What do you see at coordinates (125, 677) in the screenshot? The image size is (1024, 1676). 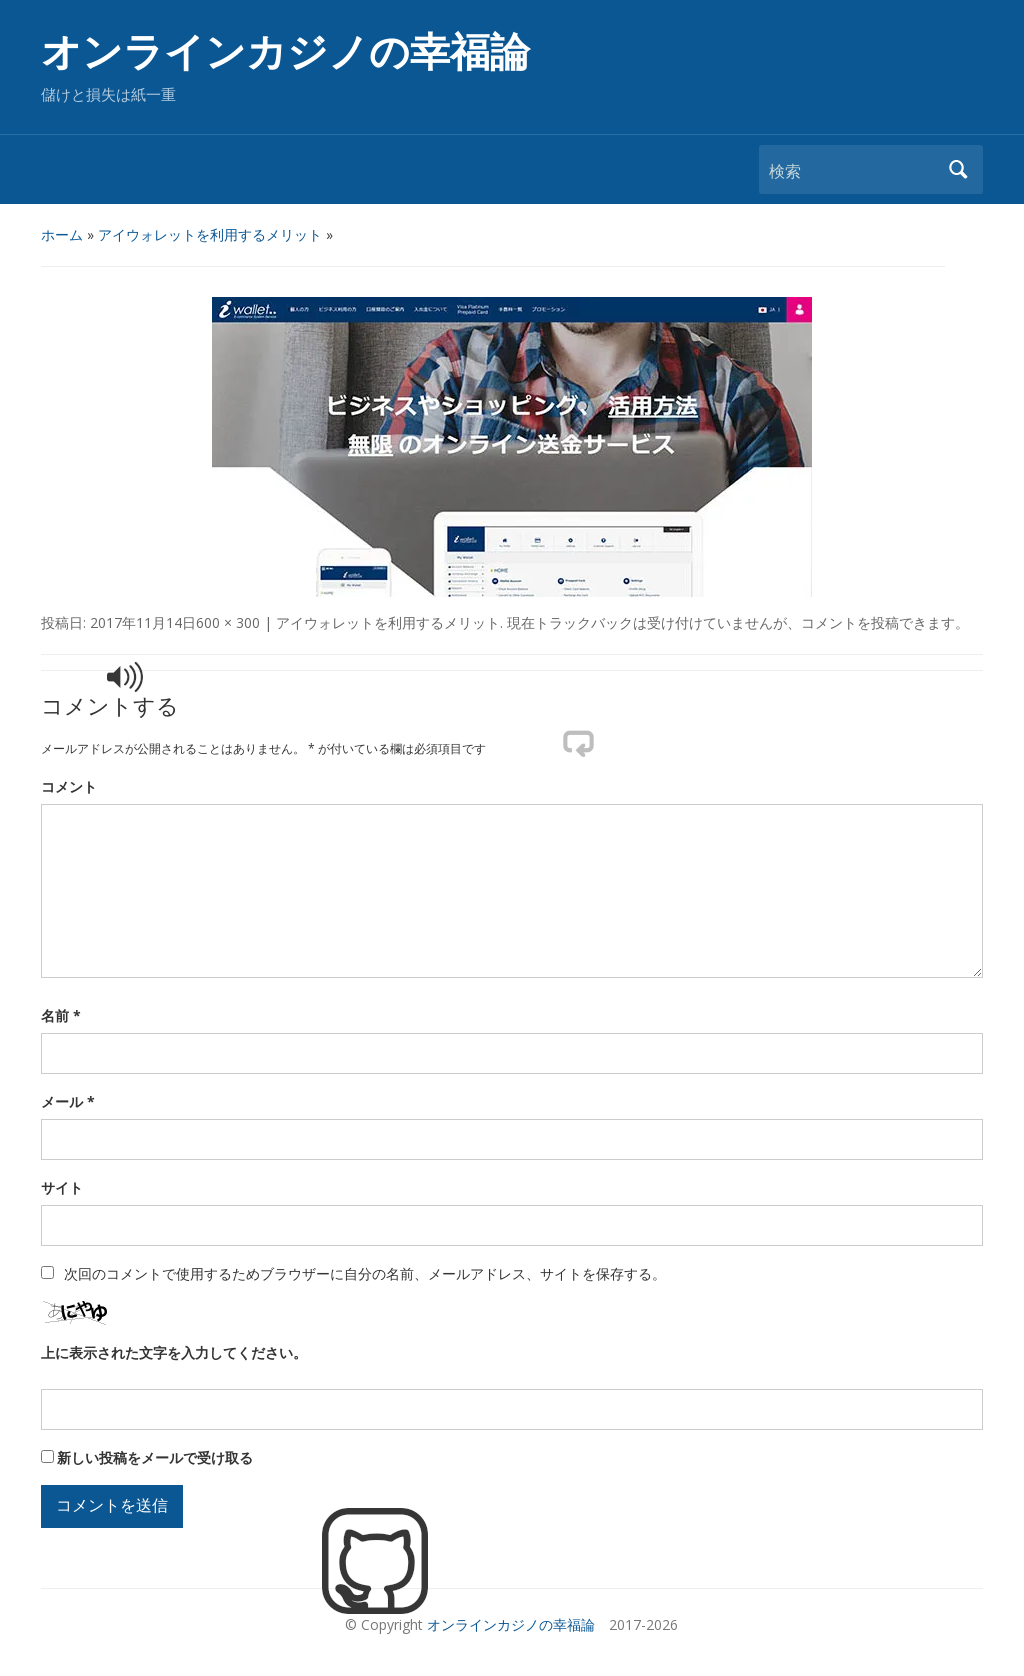 I see `adjust speaker or audio output settings` at bounding box center [125, 677].